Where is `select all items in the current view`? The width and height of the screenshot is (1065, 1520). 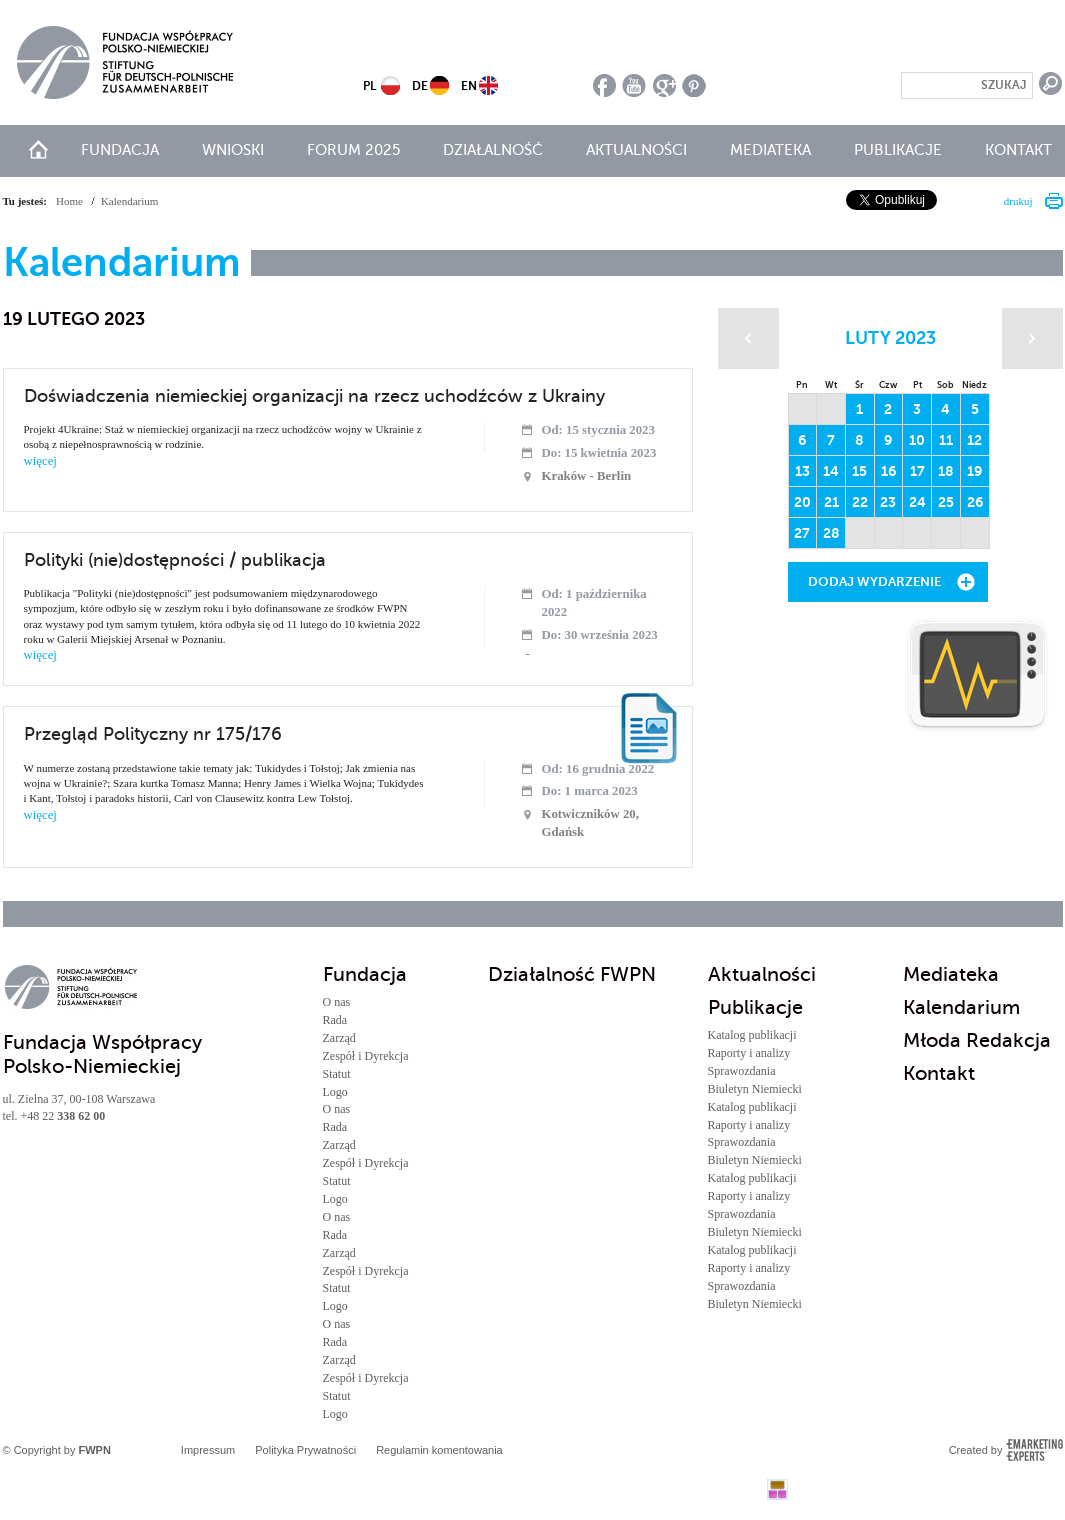 select all items in the current view is located at coordinates (777, 1489).